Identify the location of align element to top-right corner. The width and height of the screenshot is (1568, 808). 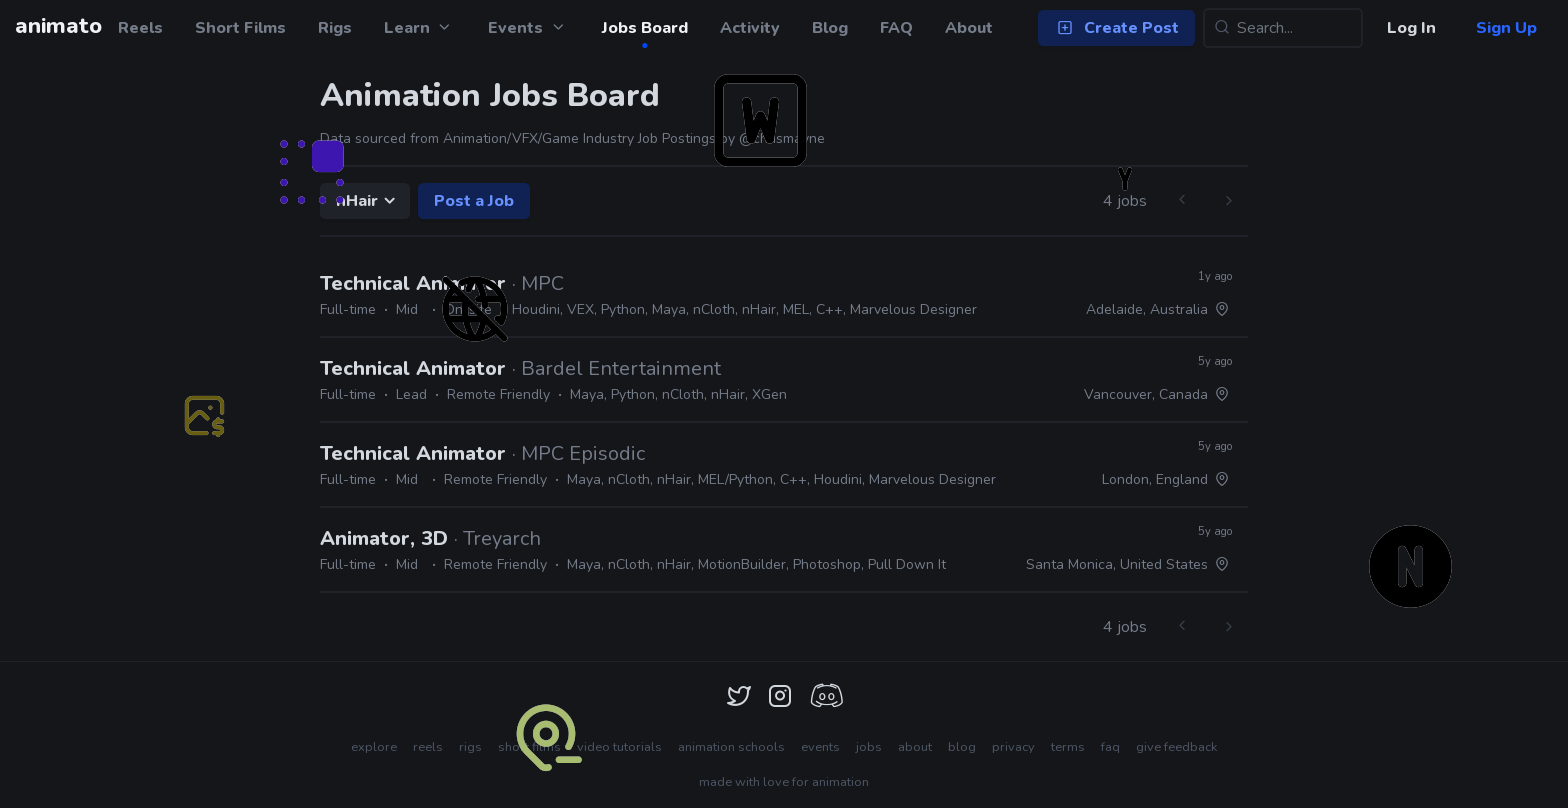
(312, 172).